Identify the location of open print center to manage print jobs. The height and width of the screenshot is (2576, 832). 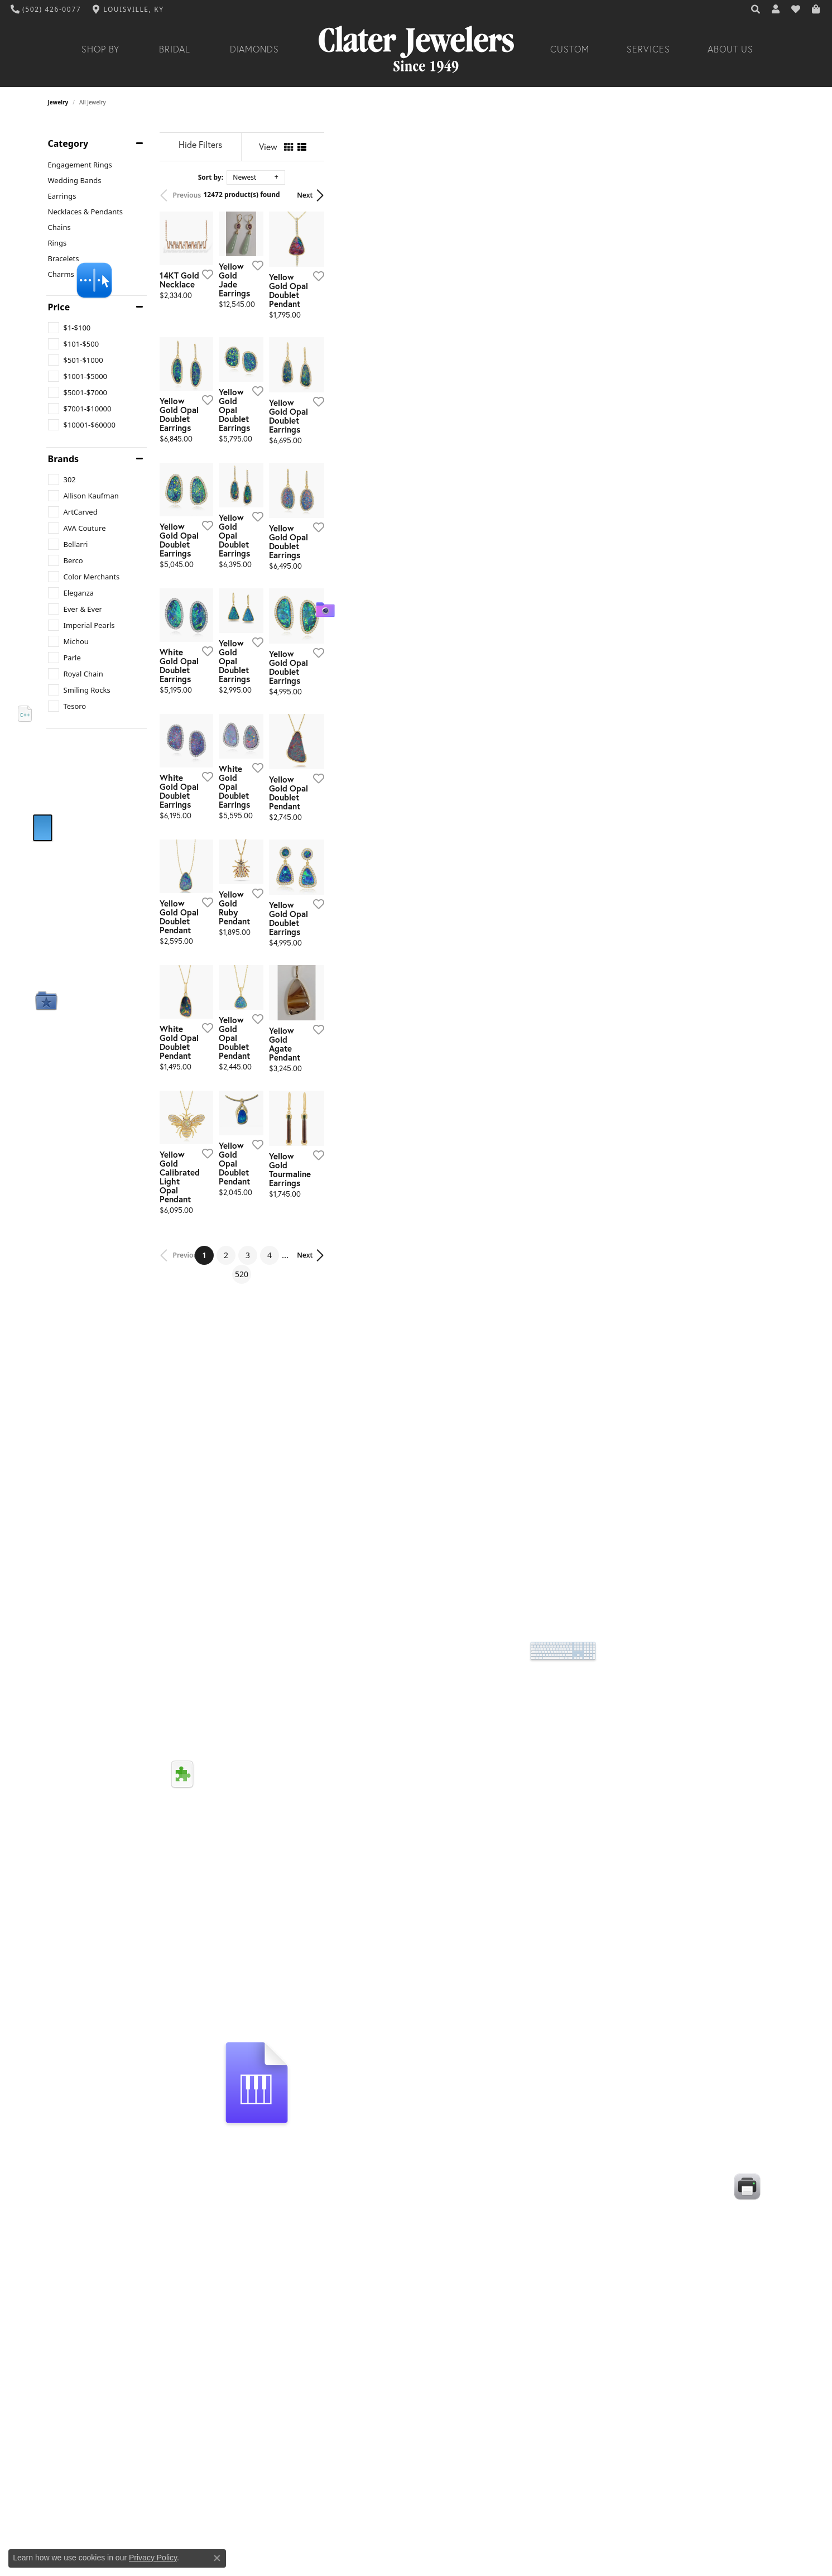
(747, 2186).